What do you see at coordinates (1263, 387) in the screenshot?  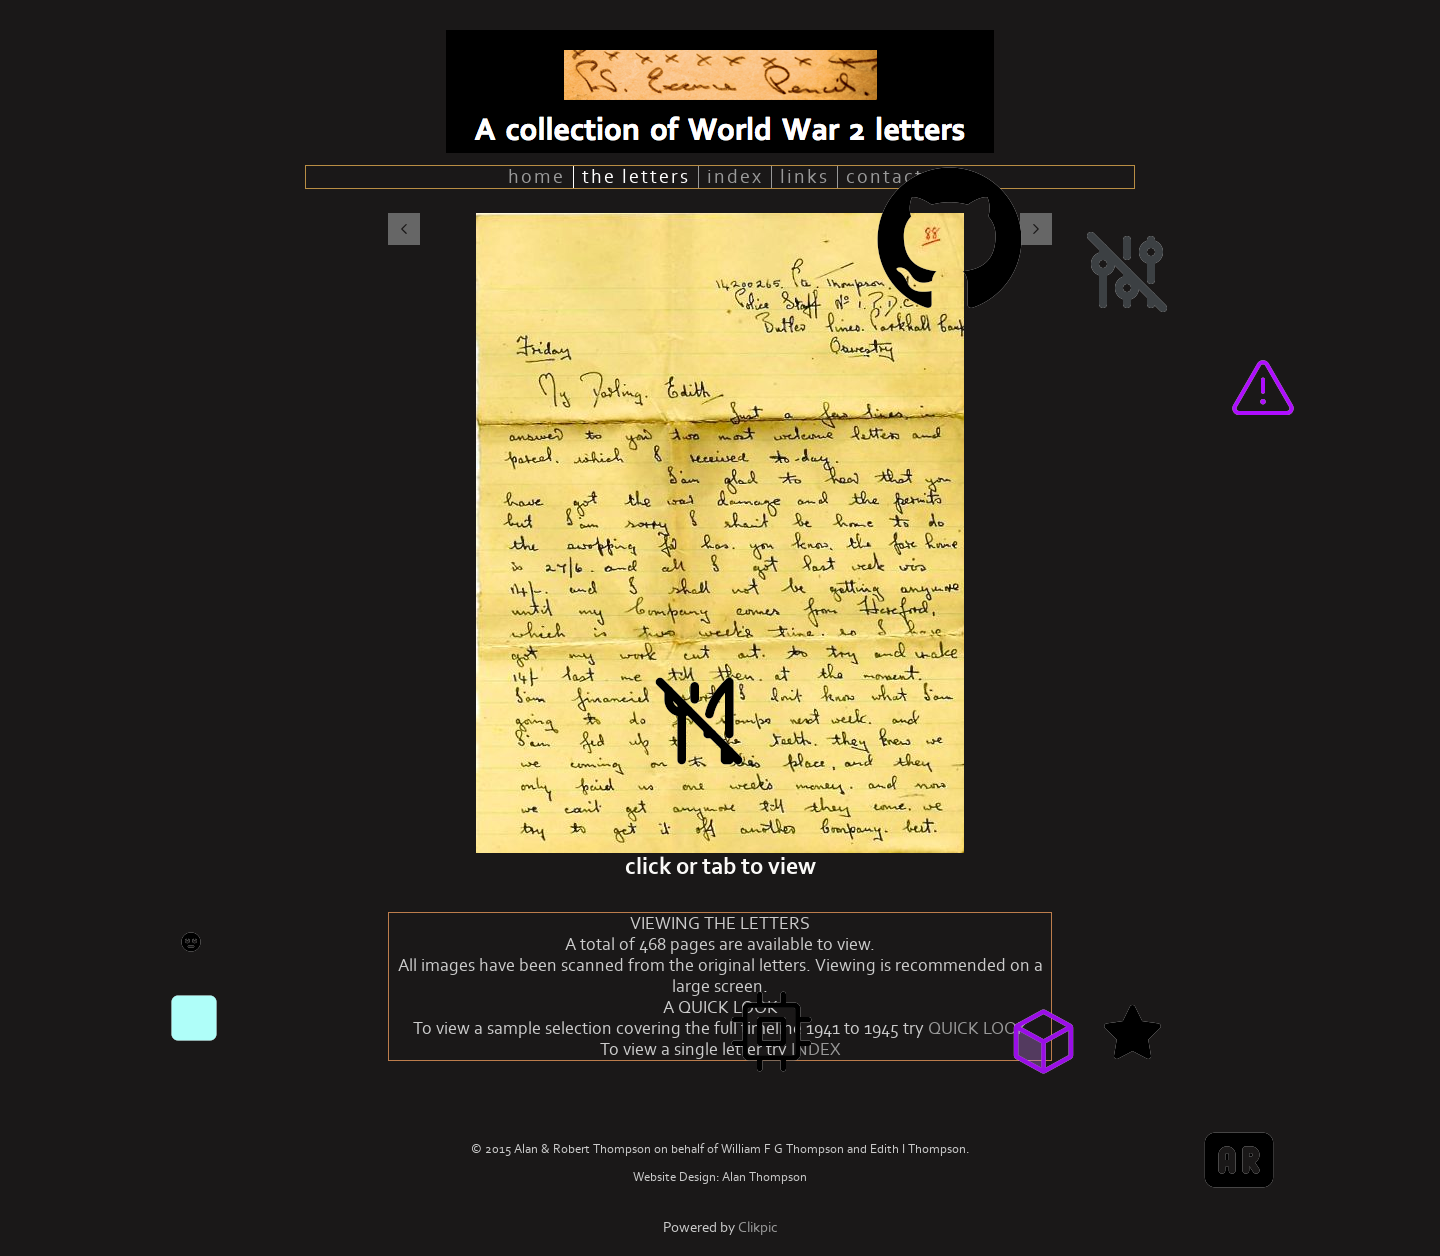 I see `indicates a warning or caution state` at bounding box center [1263, 387].